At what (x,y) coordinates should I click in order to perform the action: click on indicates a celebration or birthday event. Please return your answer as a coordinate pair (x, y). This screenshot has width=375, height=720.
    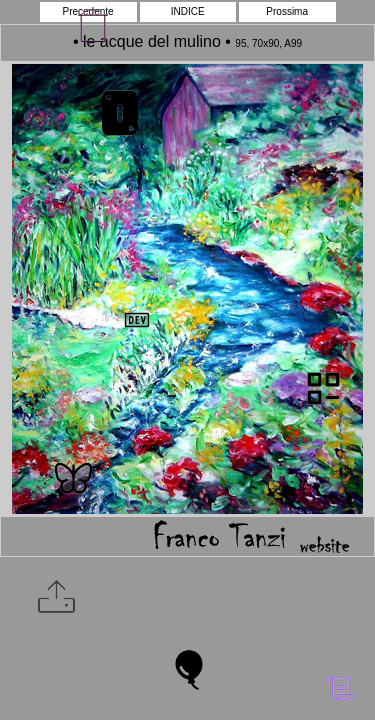
    Looking at the image, I should click on (189, 670).